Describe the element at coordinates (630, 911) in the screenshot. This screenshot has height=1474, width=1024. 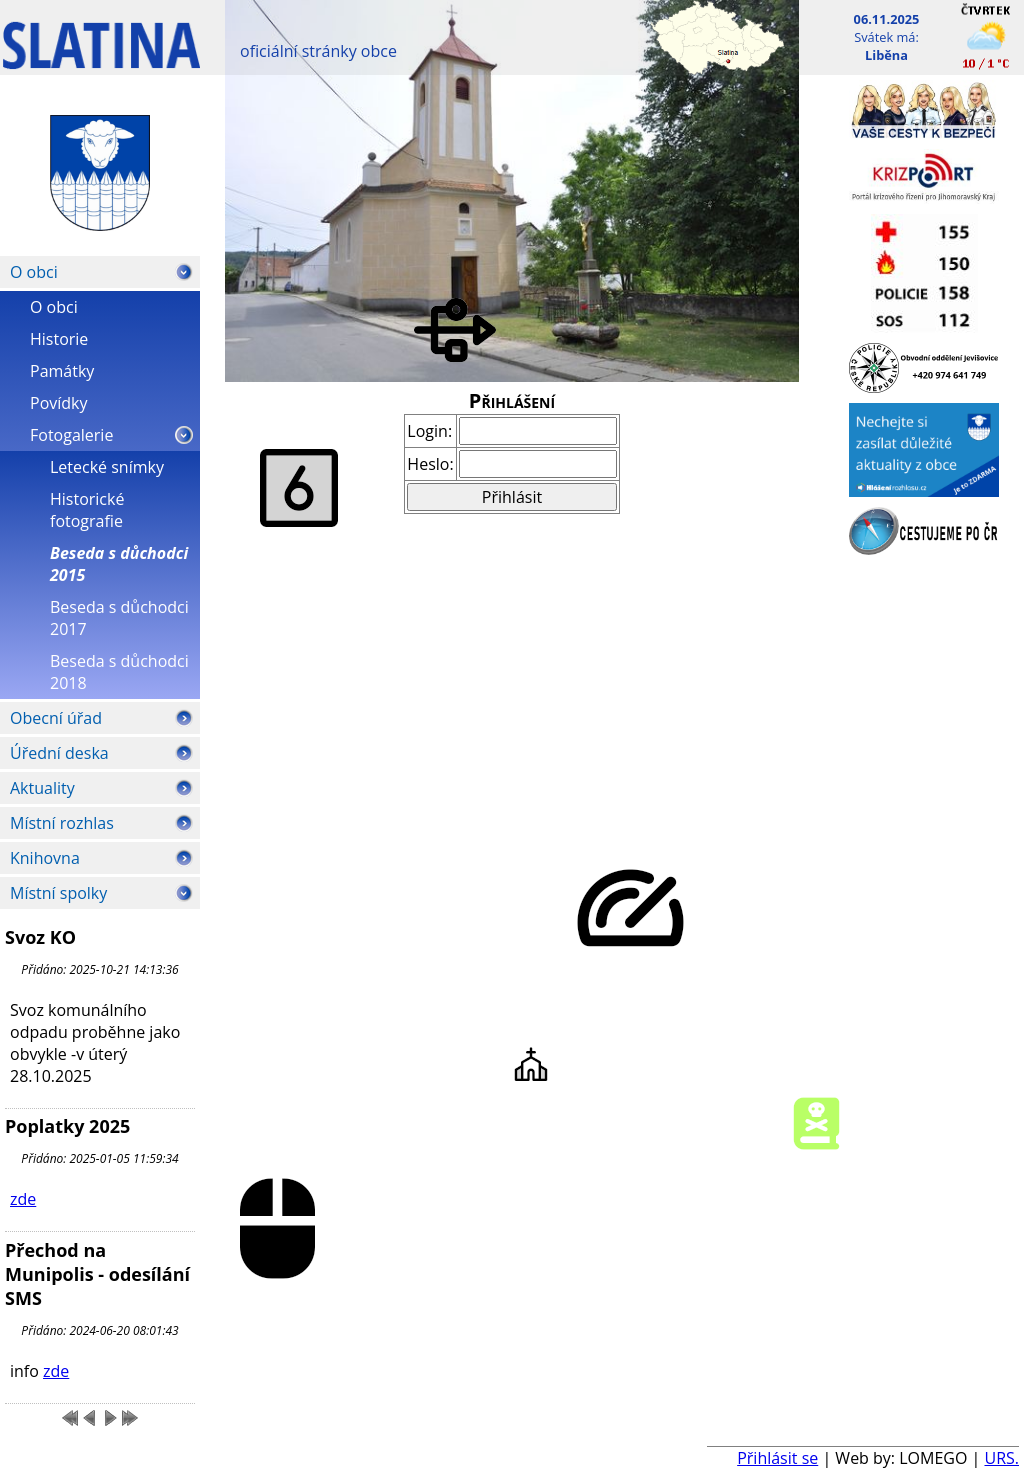
I see `view performance or speed metrics` at that location.